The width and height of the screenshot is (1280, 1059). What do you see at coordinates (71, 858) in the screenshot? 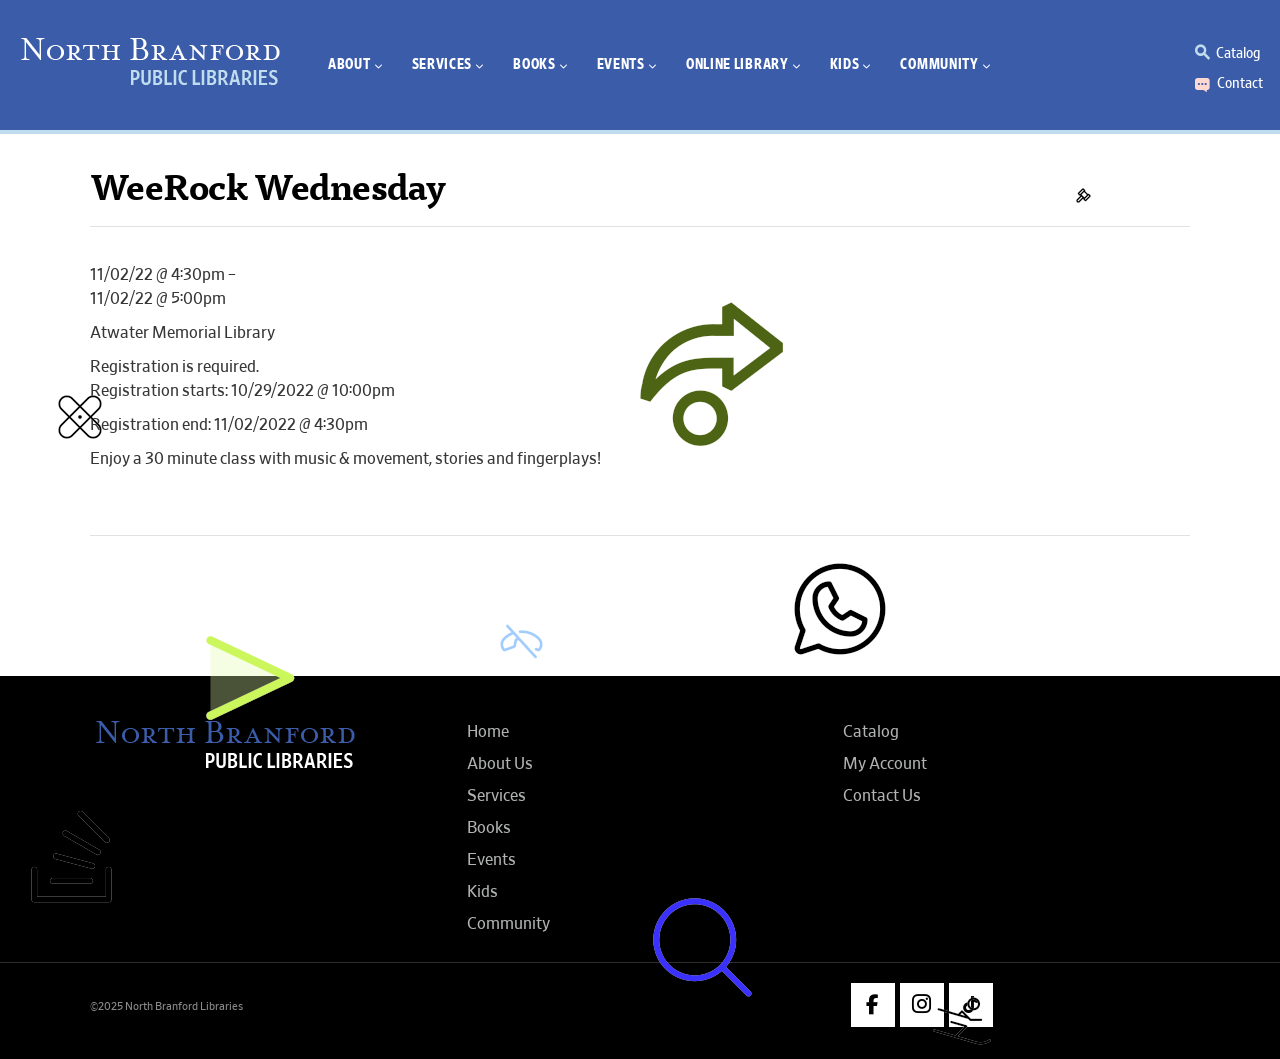
I see `visit stack overflow for developer help` at bounding box center [71, 858].